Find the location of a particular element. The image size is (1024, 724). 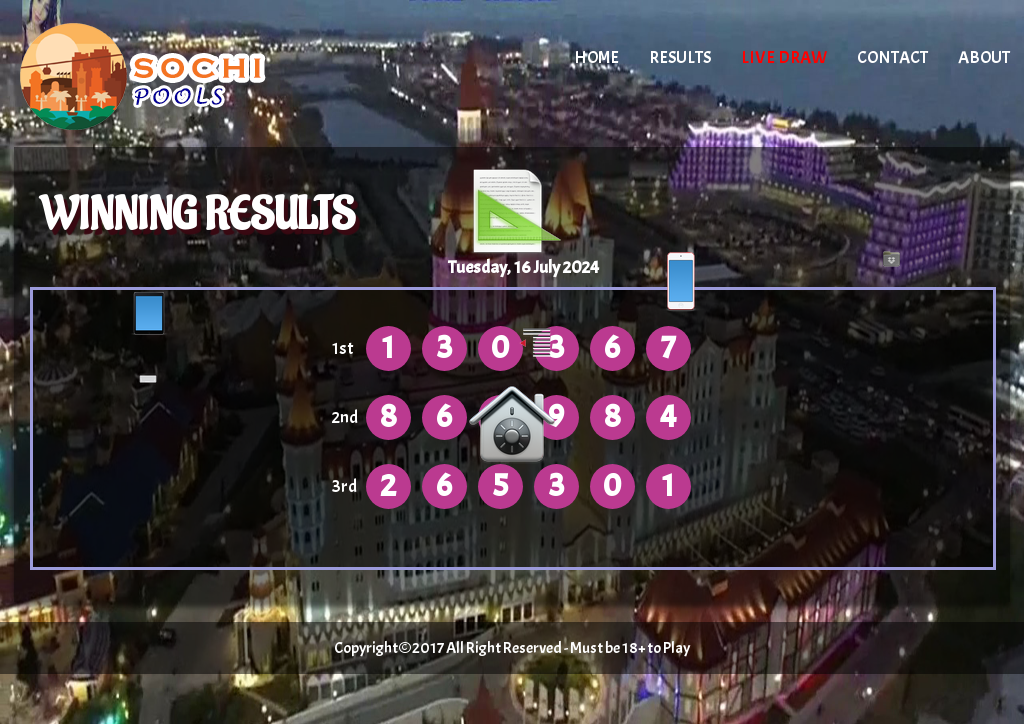

connect a bluetooth keyboard is located at coordinates (148, 379).